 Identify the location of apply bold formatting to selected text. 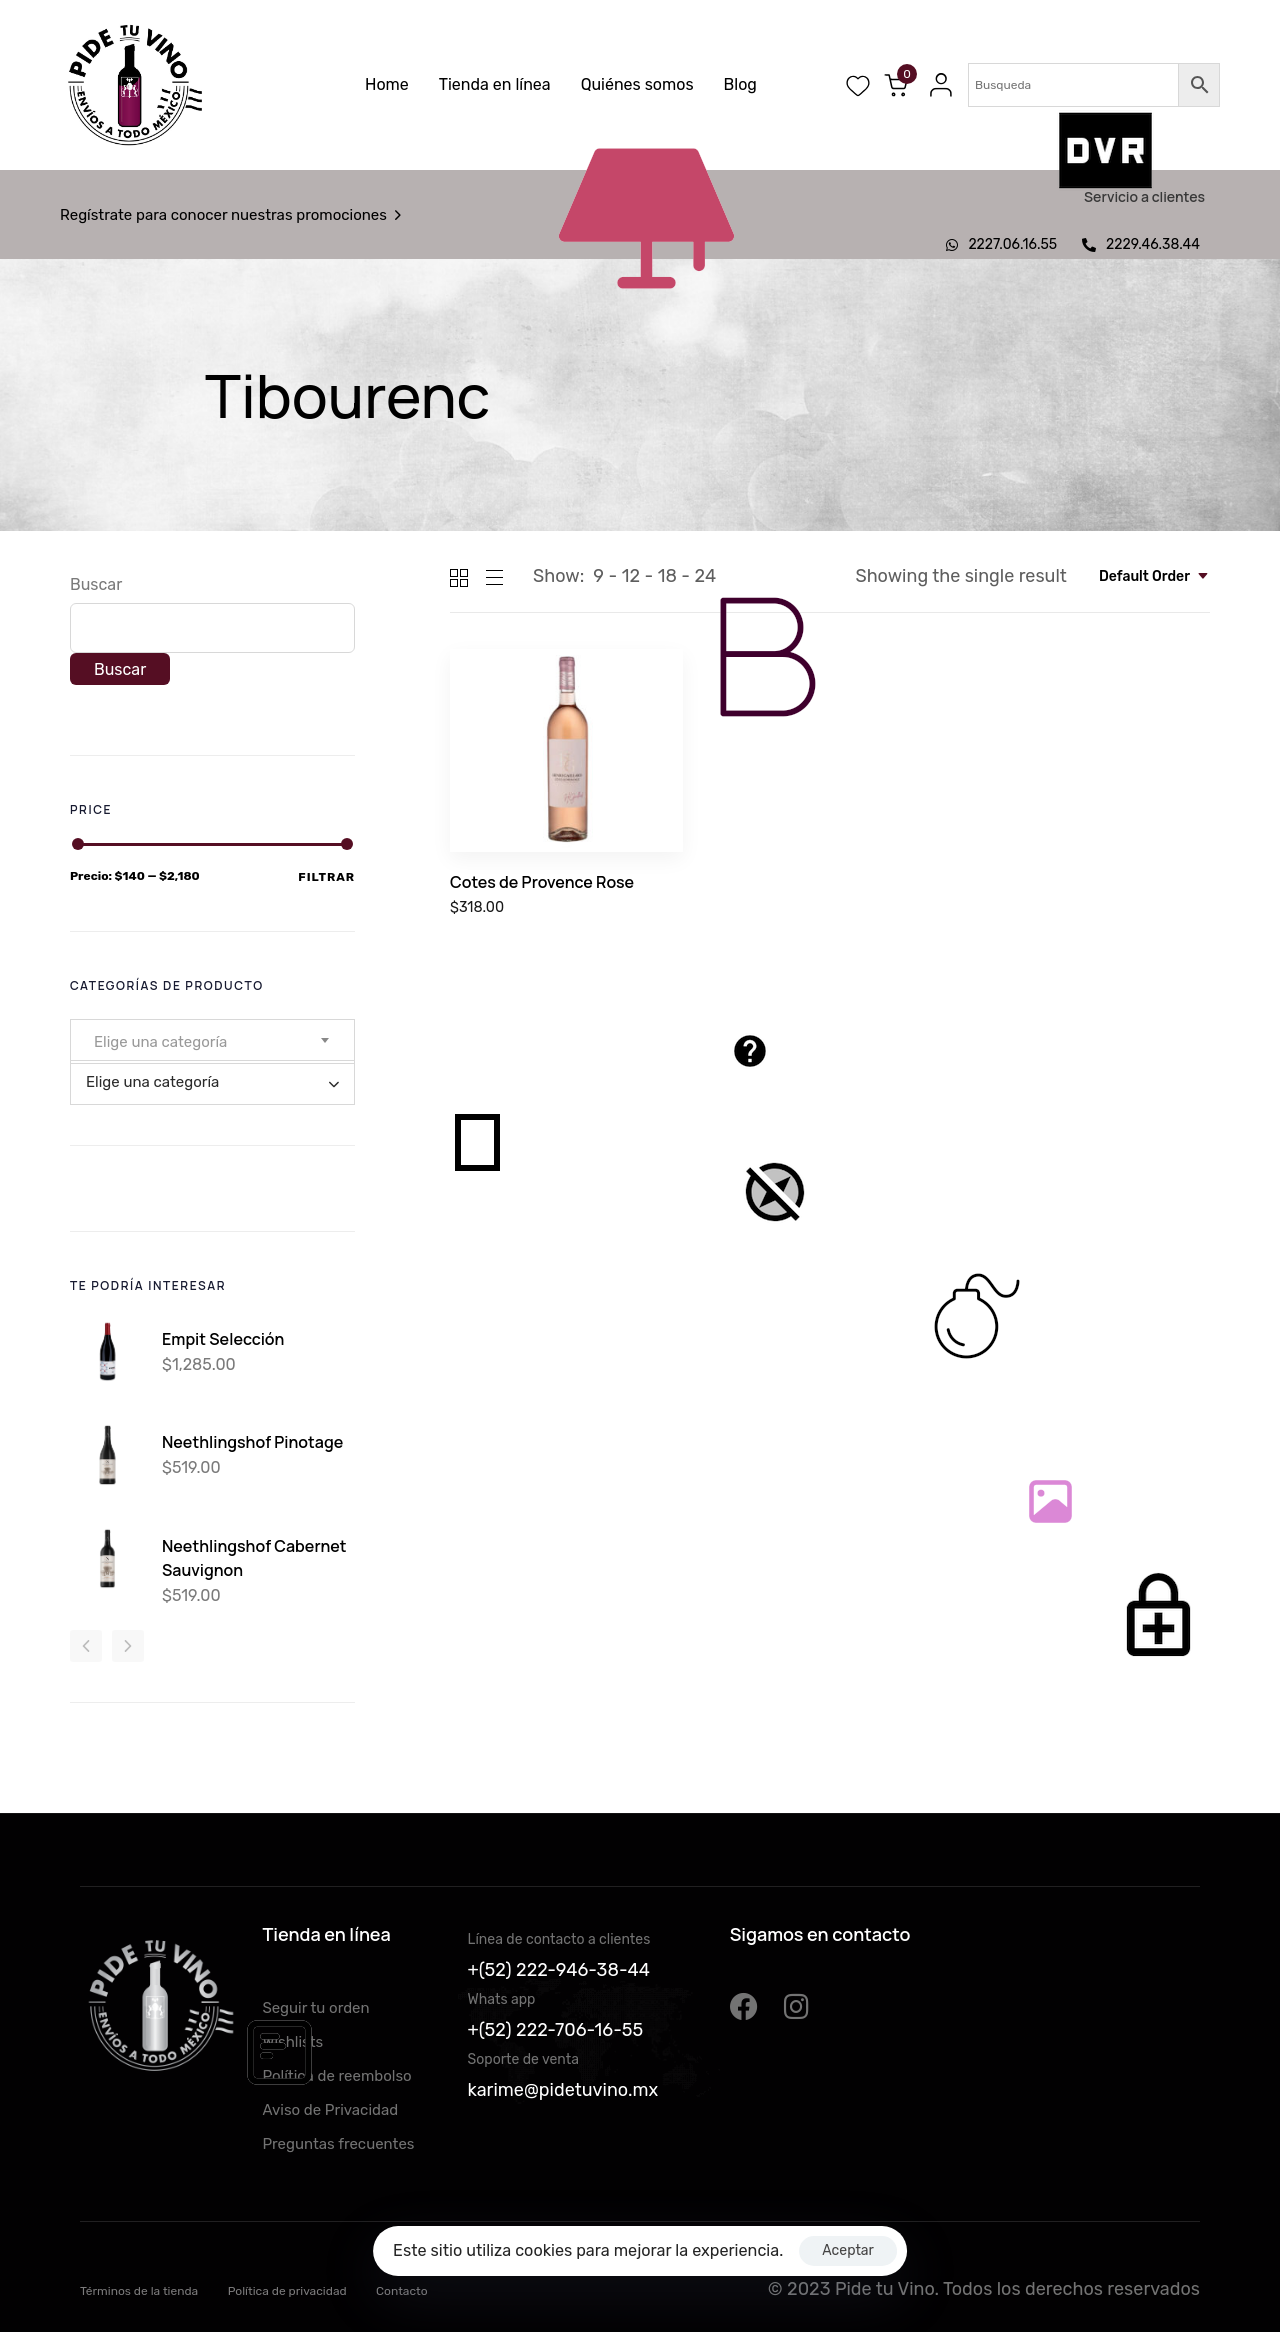
(759, 660).